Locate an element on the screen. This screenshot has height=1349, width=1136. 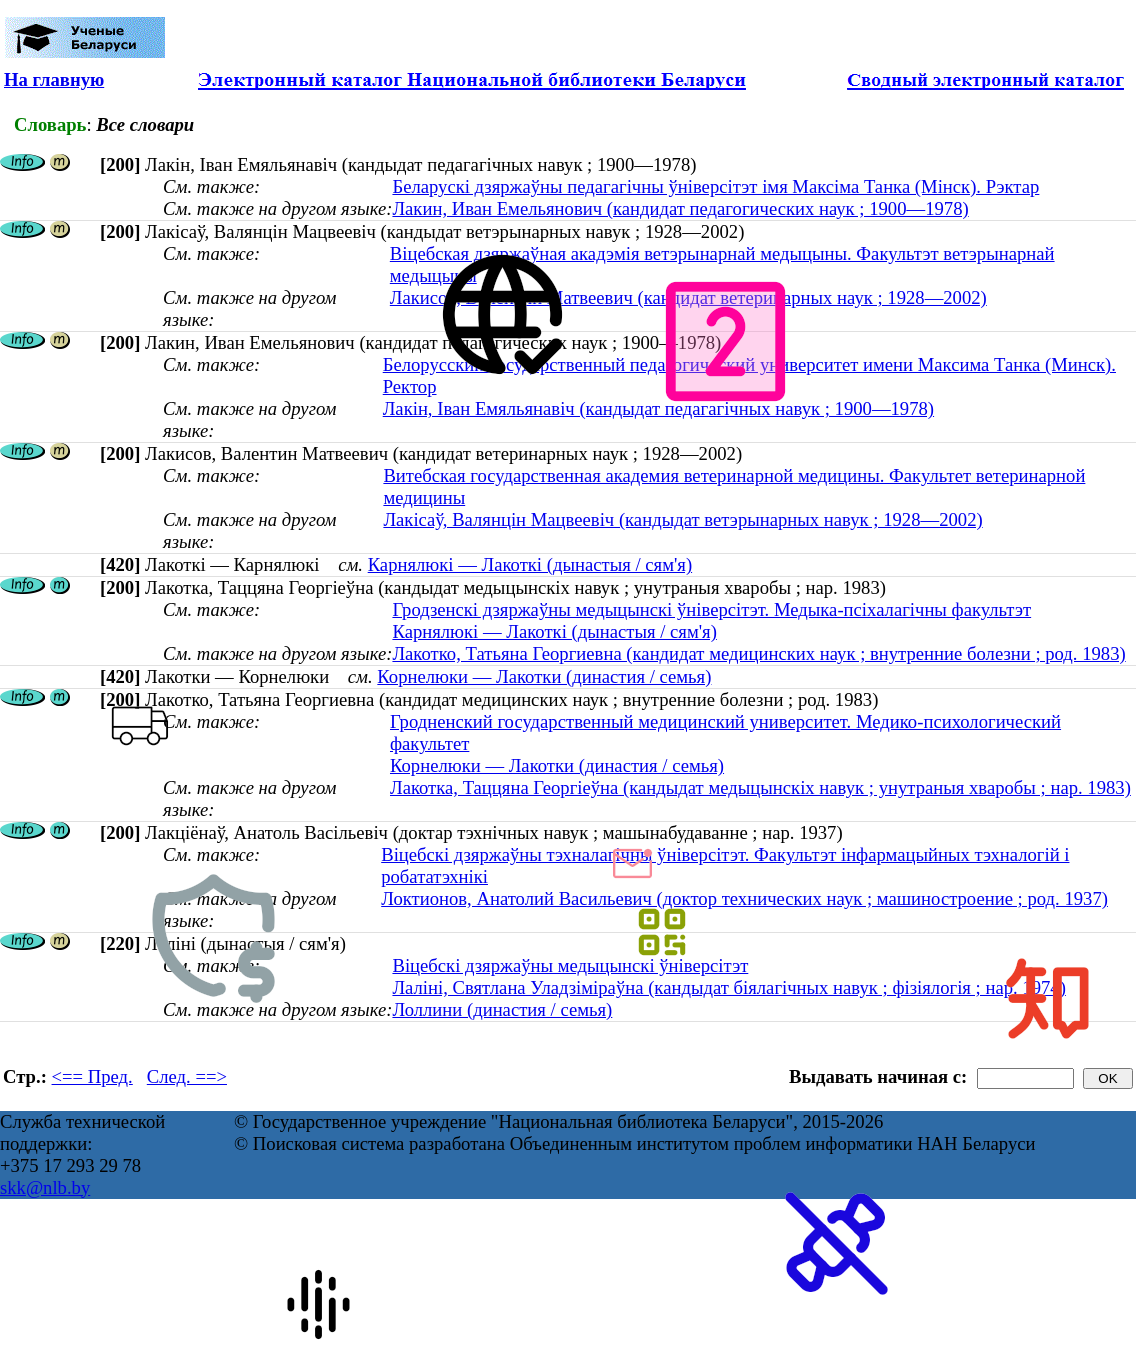
indicates unread messages or notifications is located at coordinates (632, 863).